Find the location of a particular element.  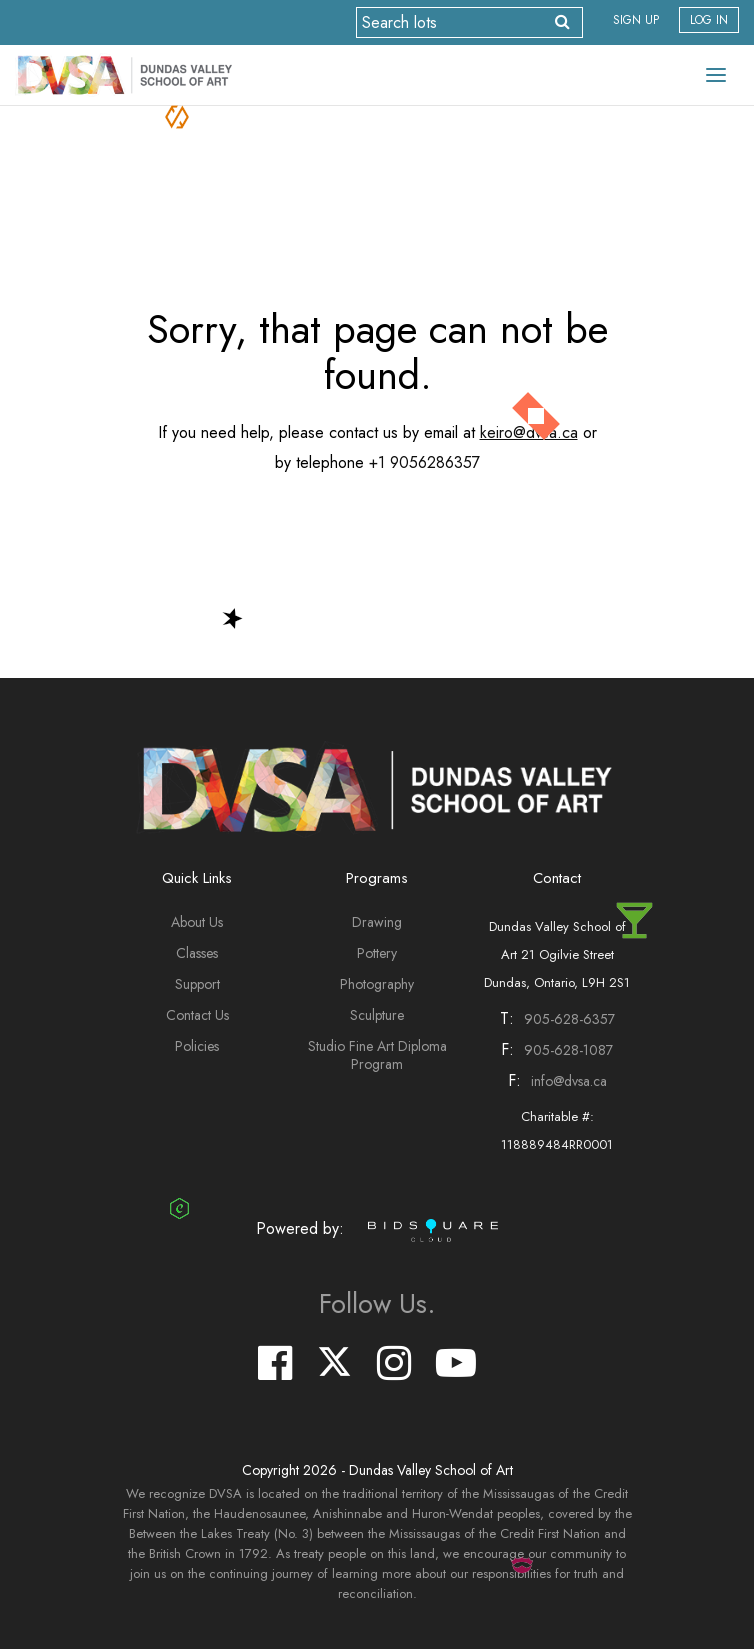

navigate to the nim programming language website is located at coordinates (522, 1565).